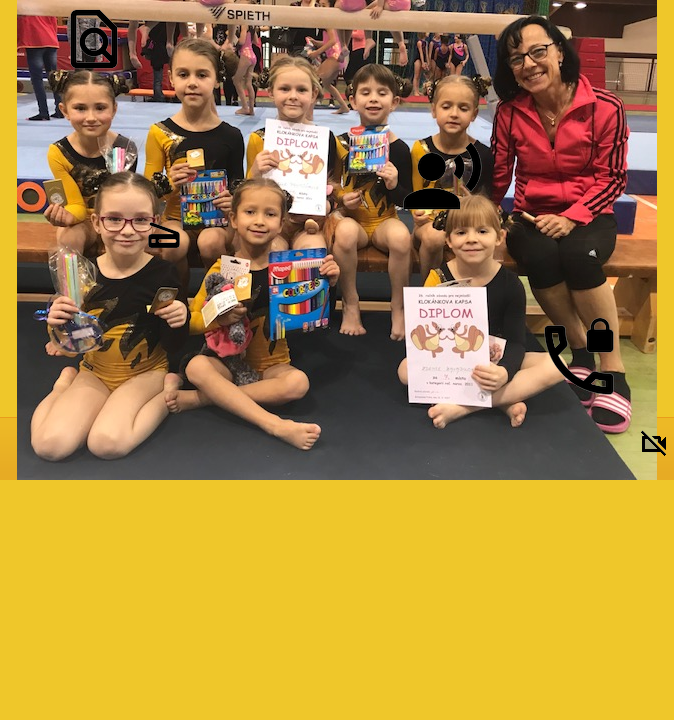  Describe the element at coordinates (164, 234) in the screenshot. I see `scan a document` at that location.